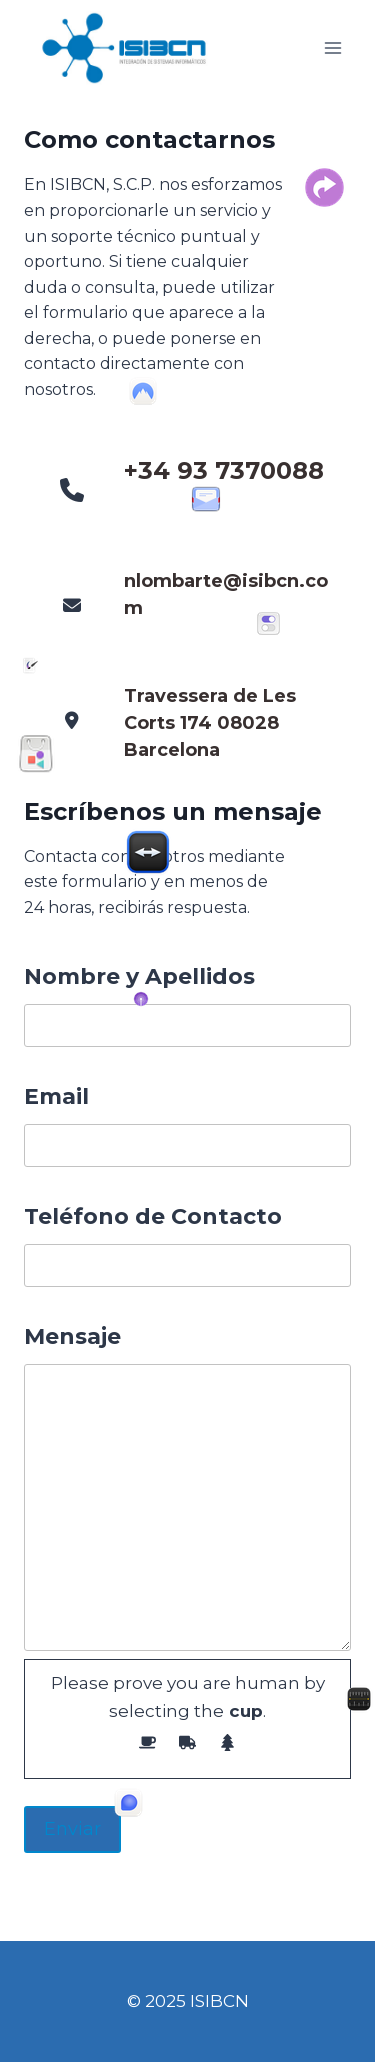  What do you see at coordinates (36, 753) in the screenshot?
I see `open the software center to browse and install apps` at bounding box center [36, 753].